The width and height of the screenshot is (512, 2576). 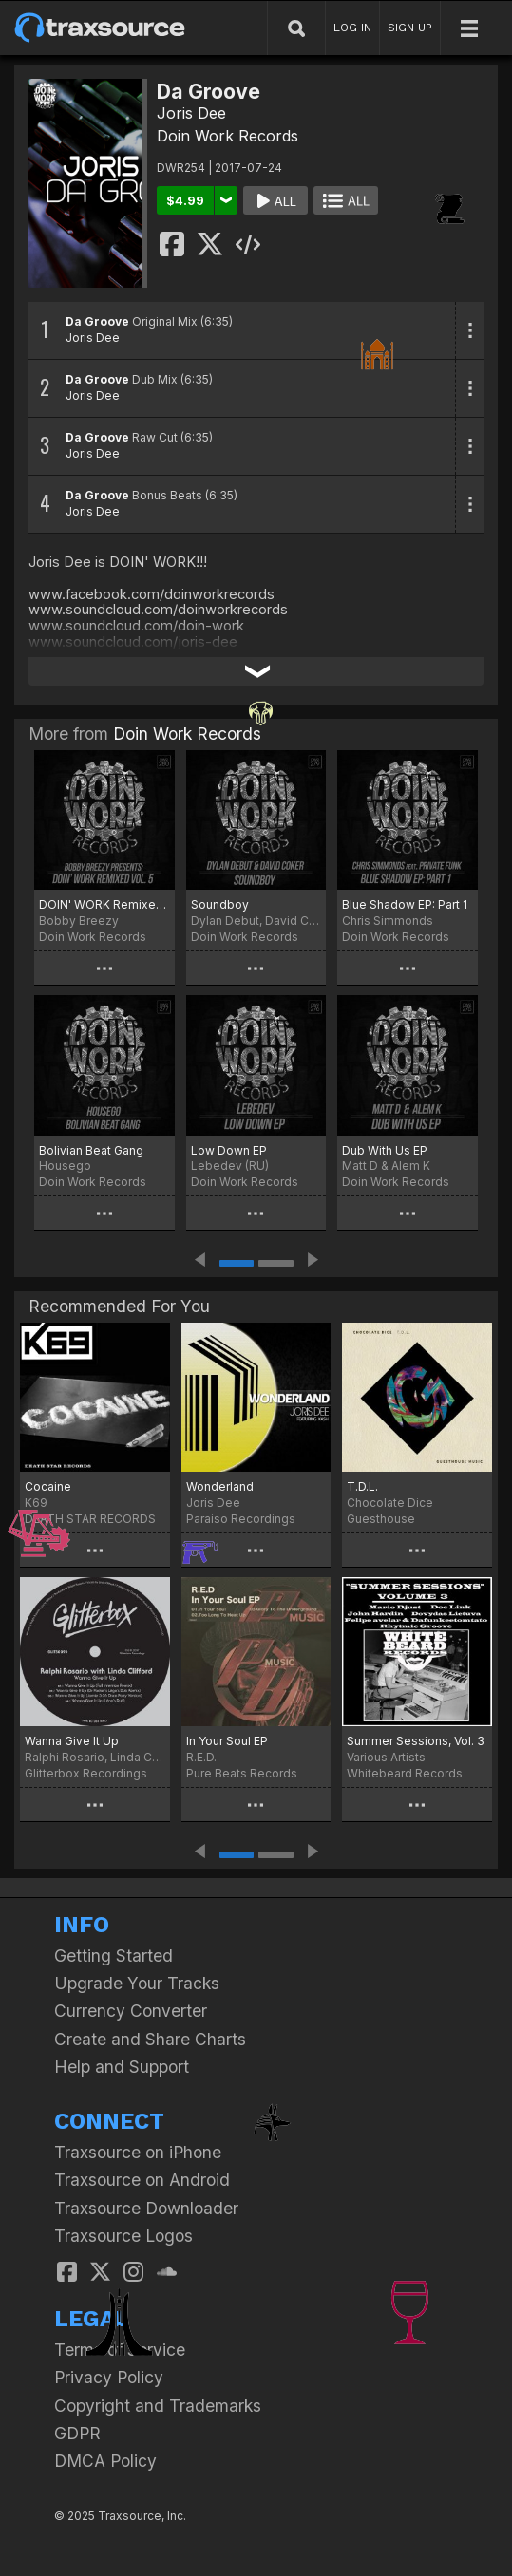 I want to click on bucket wheel excavator machinery icon, so click(x=38, y=1531).